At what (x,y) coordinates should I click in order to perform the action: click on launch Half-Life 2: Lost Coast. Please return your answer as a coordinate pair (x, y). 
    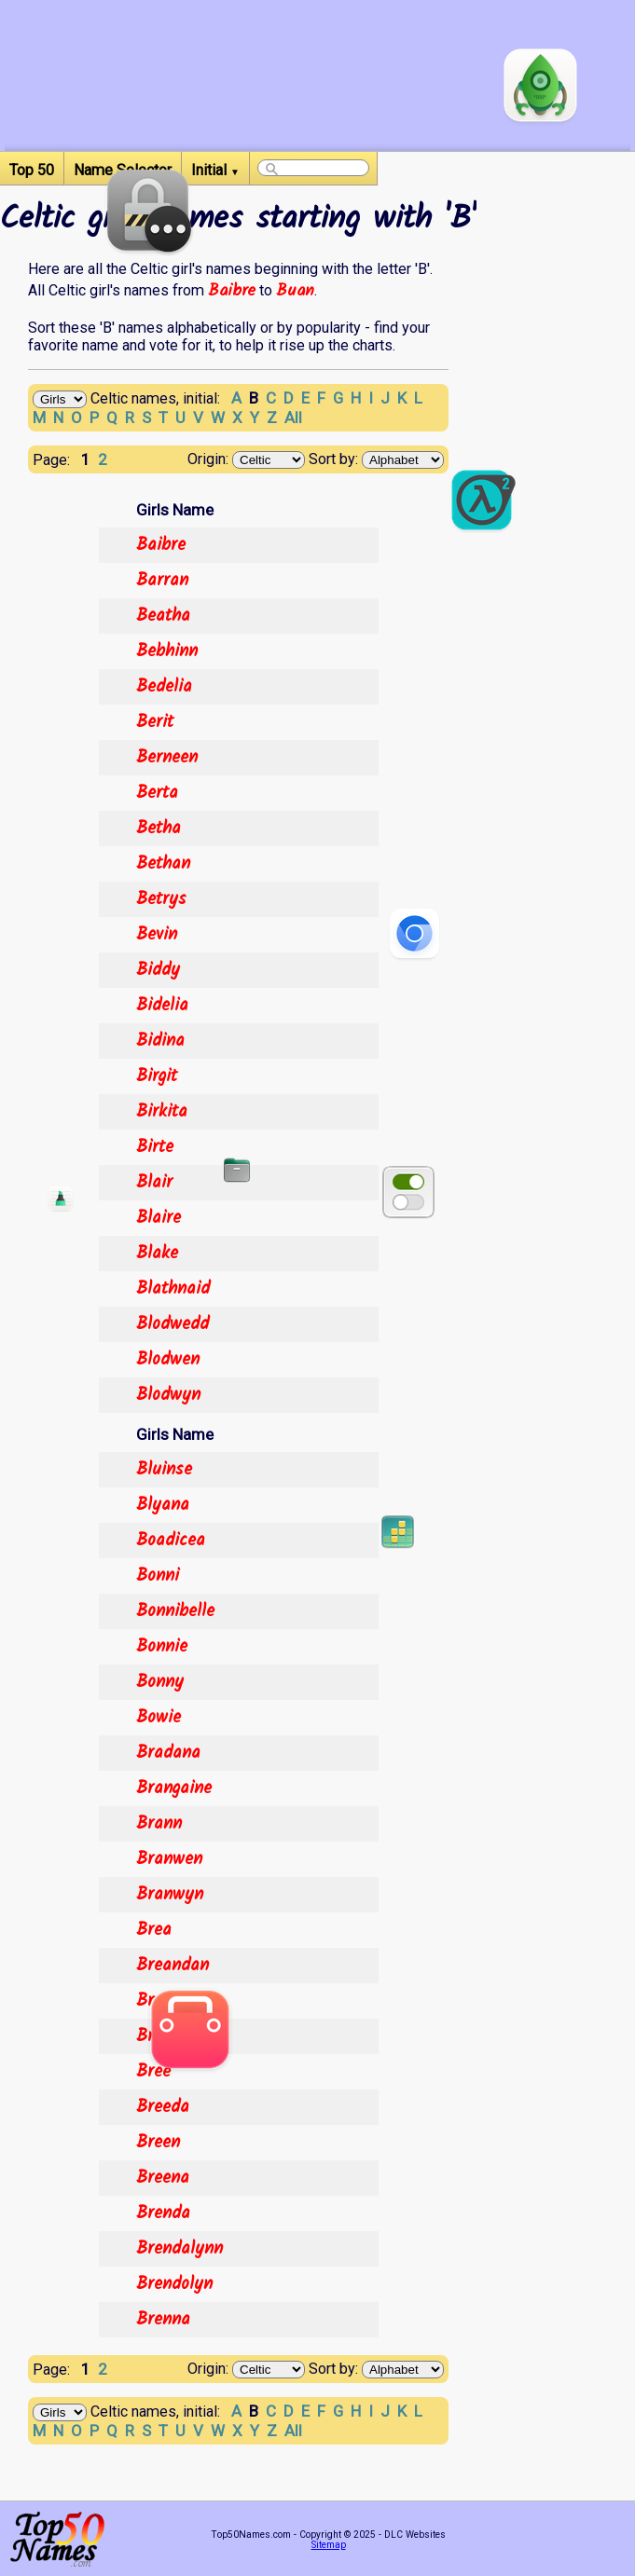
    Looking at the image, I should click on (481, 500).